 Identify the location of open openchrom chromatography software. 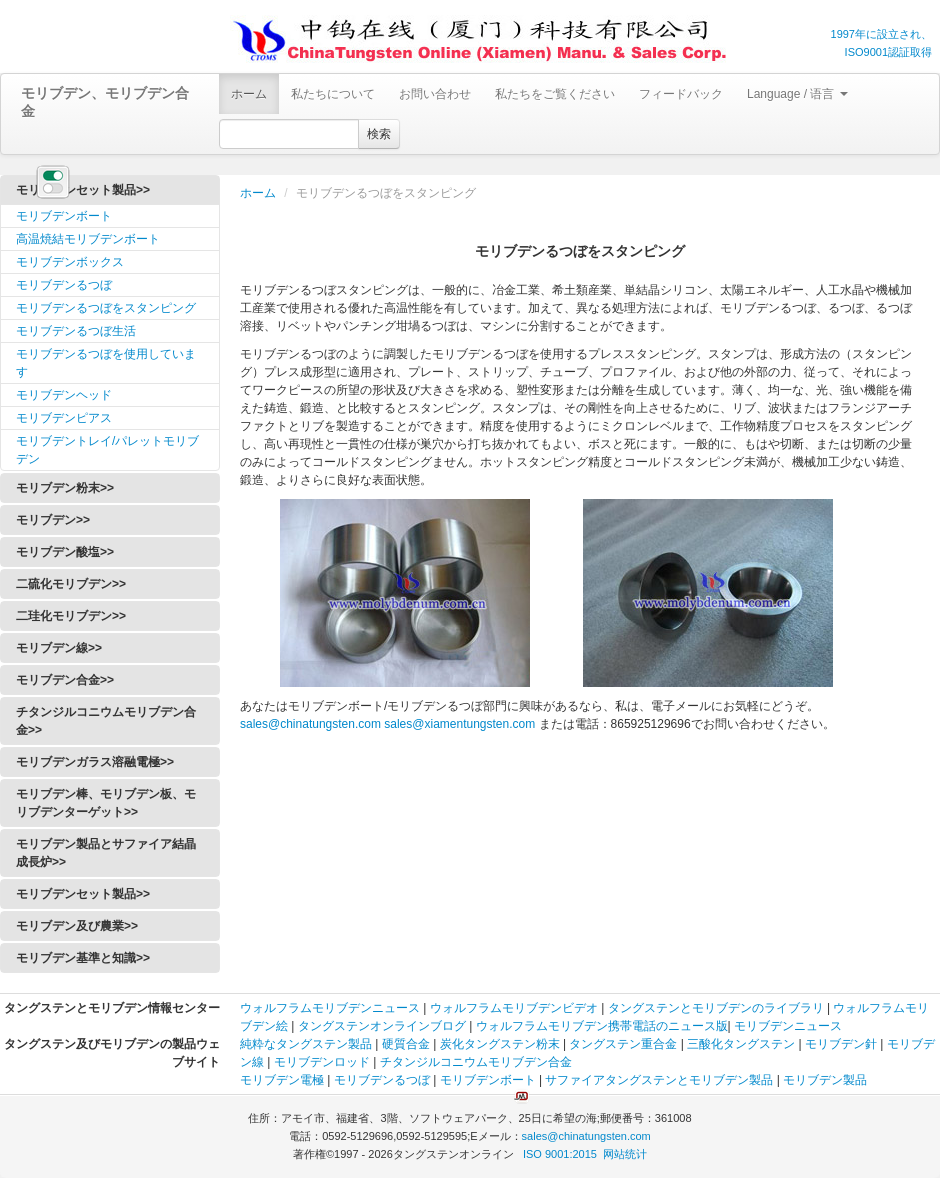
(522, 1096).